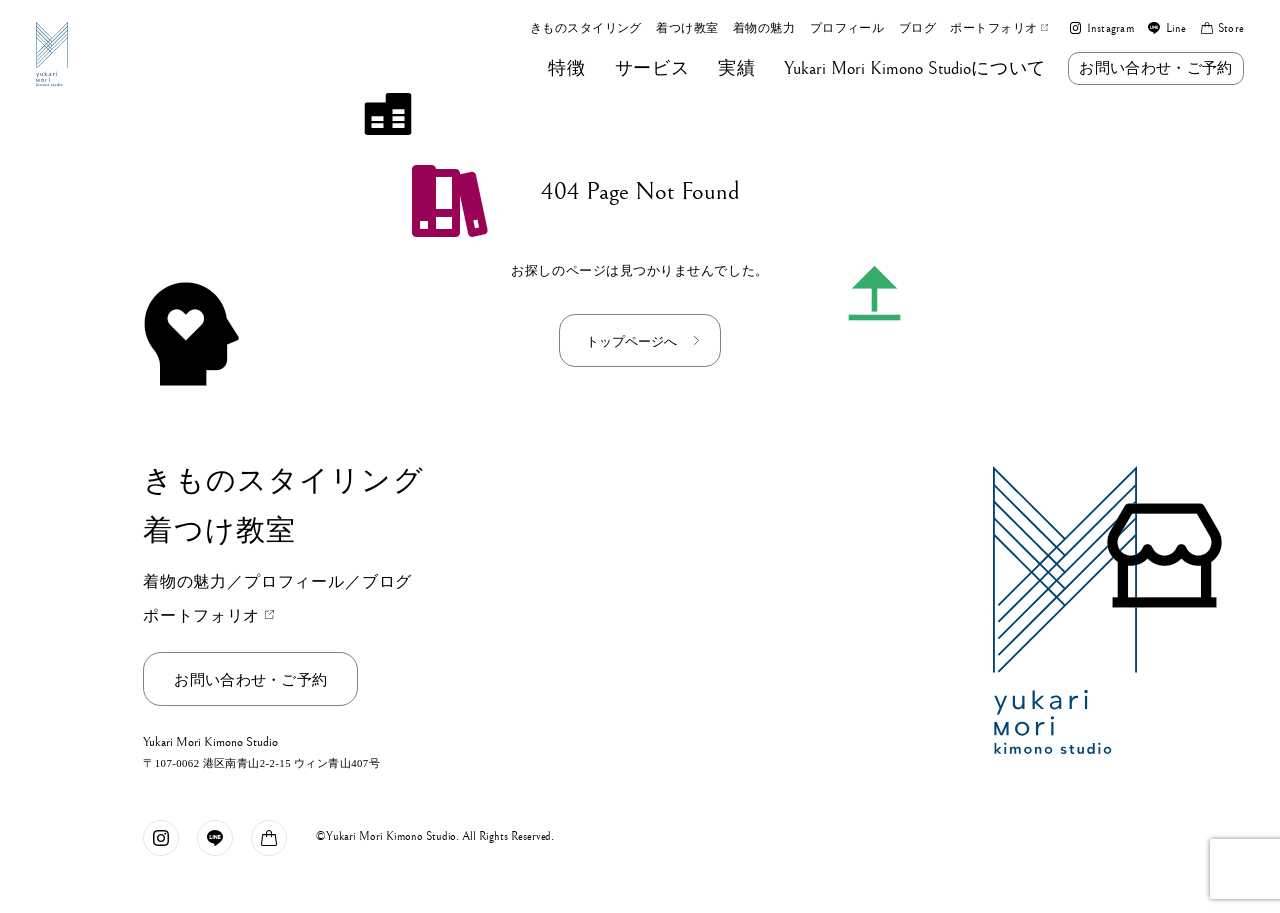 The image size is (1280, 913). What do you see at coordinates (388, 114) in the screenshot?
I see `access database or data storage` at bounding box center [388, 114].